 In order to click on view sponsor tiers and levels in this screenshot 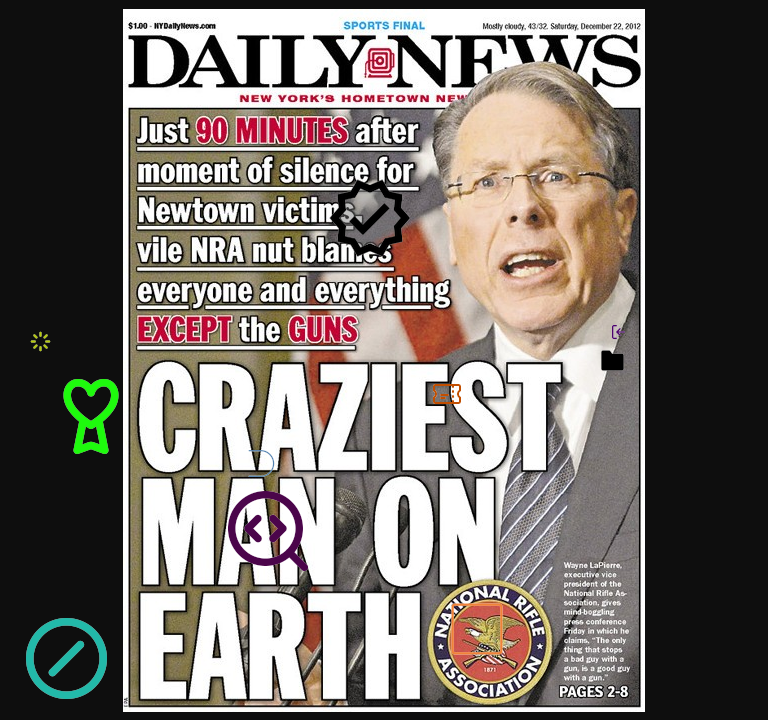, I will do `click(91, 414)`.